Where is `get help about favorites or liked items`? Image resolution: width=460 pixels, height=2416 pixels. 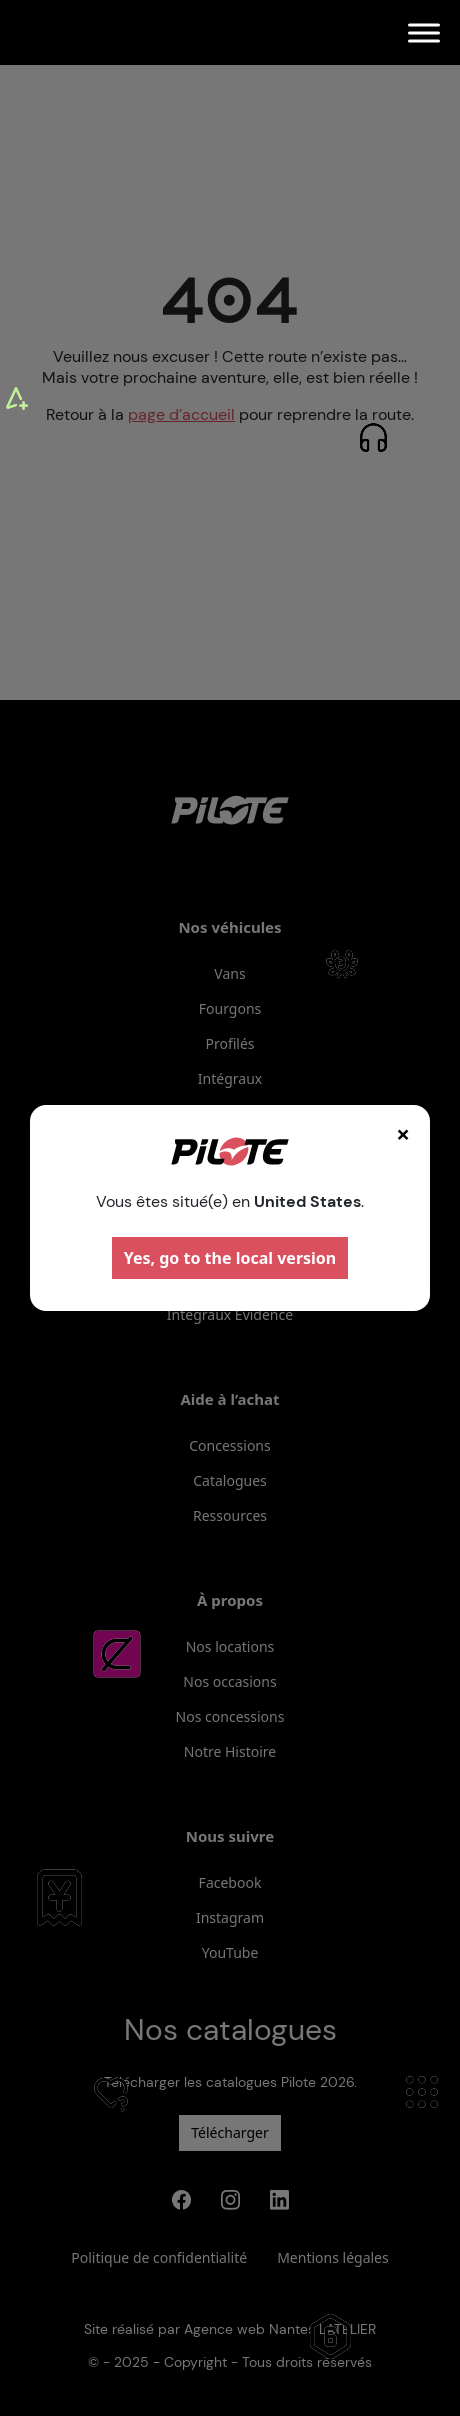 get help about favorites or liked items is located at coordinates (111, 2093).